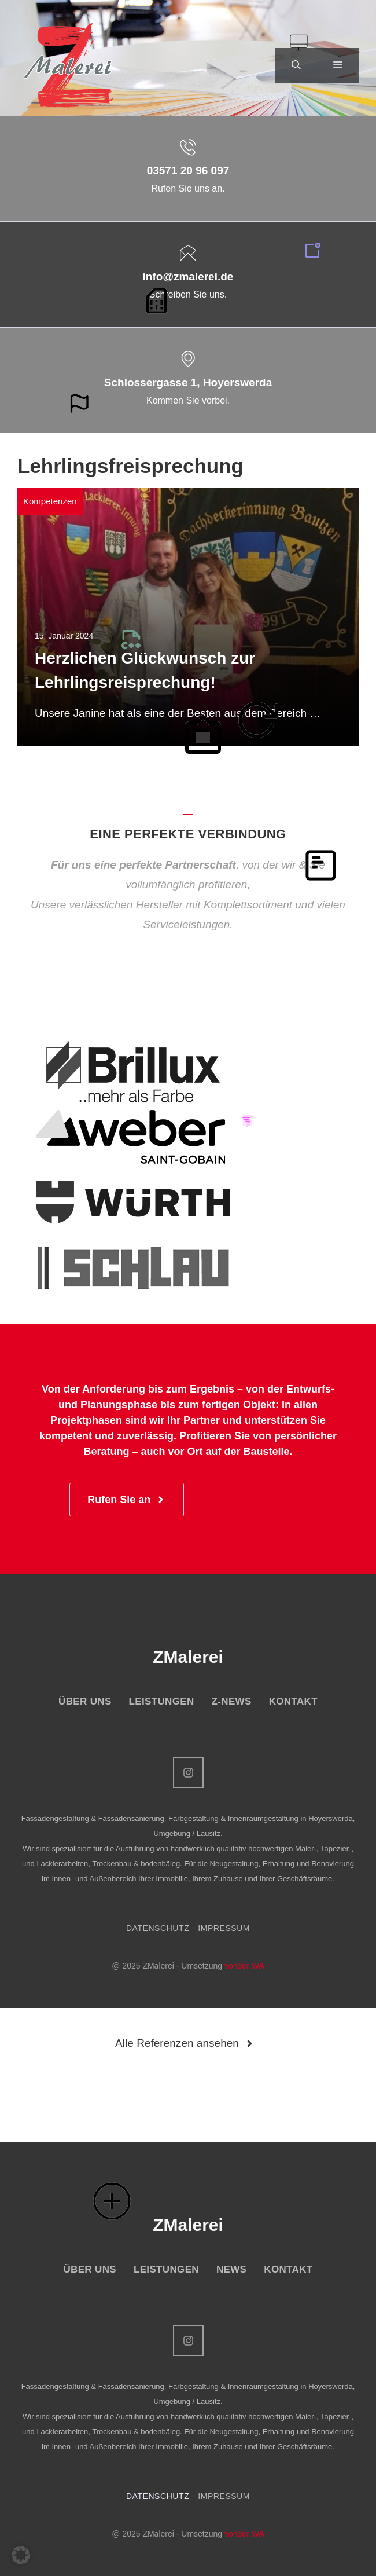 This screenshot has width=376, height=2576. I want to click on flag or mark an item for follow-up, so click(79, 403).